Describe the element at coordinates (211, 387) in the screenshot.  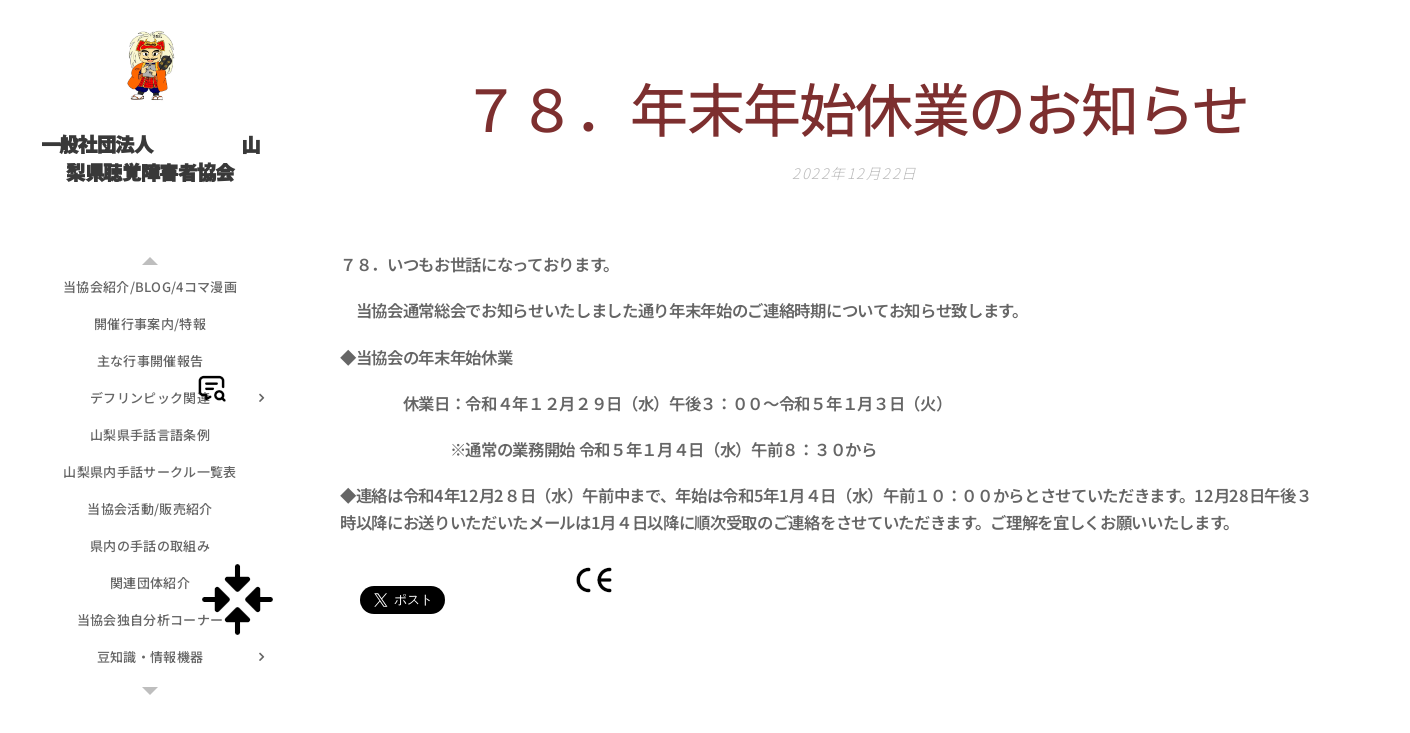
I see `search through your messages` at that location.